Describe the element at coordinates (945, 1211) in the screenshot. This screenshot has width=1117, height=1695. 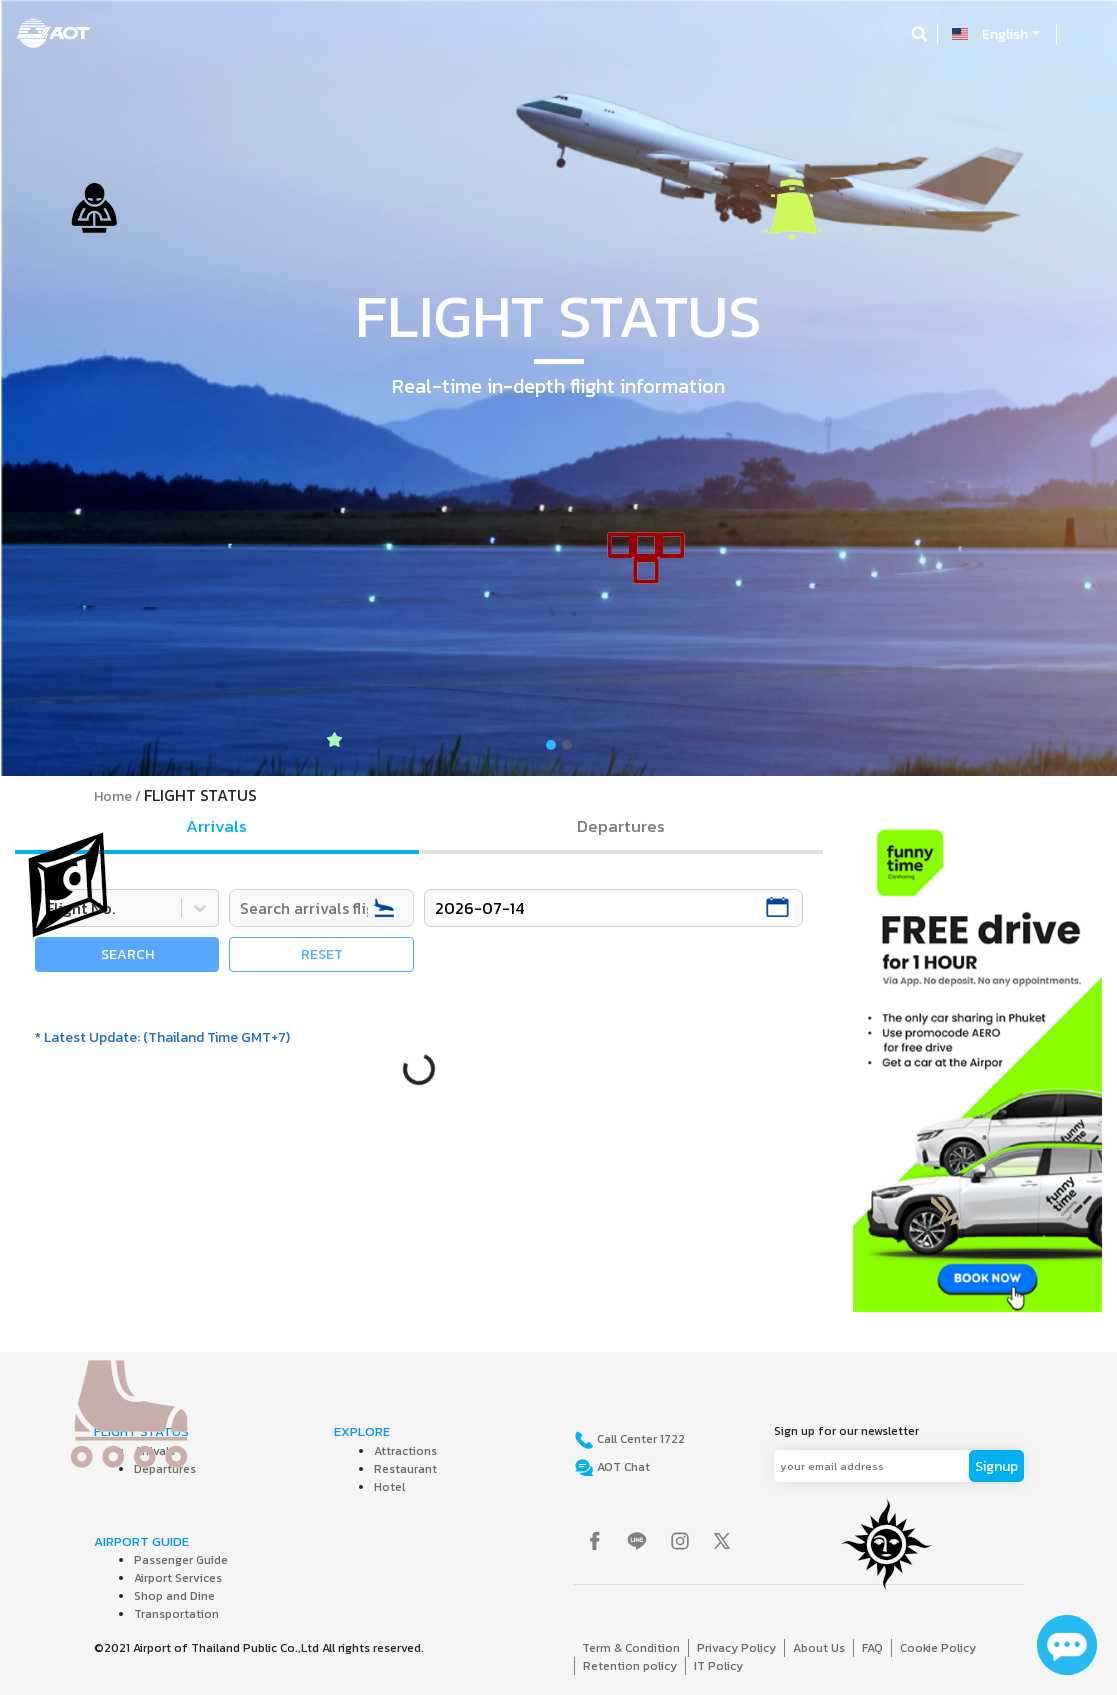
I see `activate focus mode or concentration boost` at that location.